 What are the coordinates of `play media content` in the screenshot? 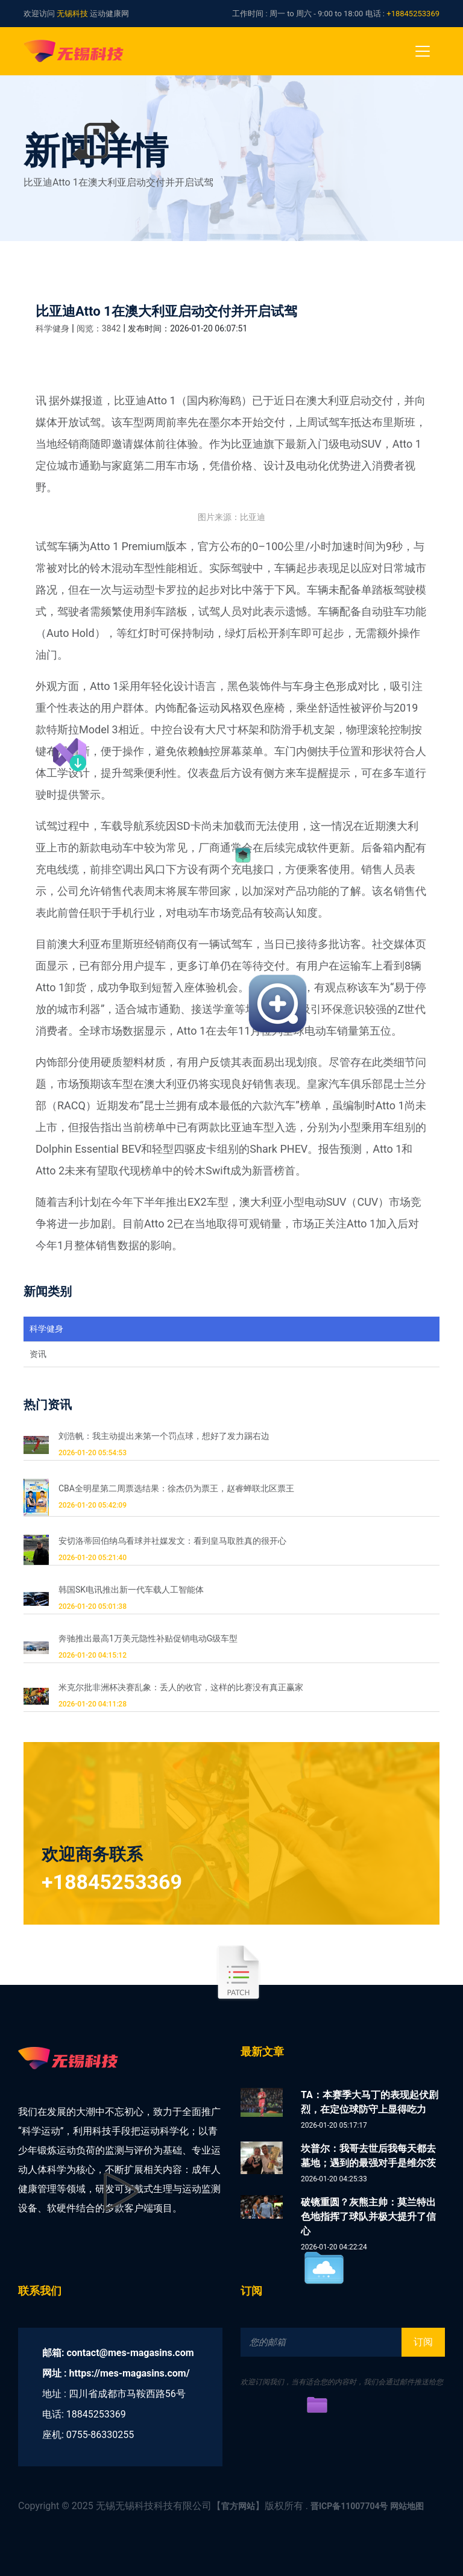 It's located at (120, 2192).